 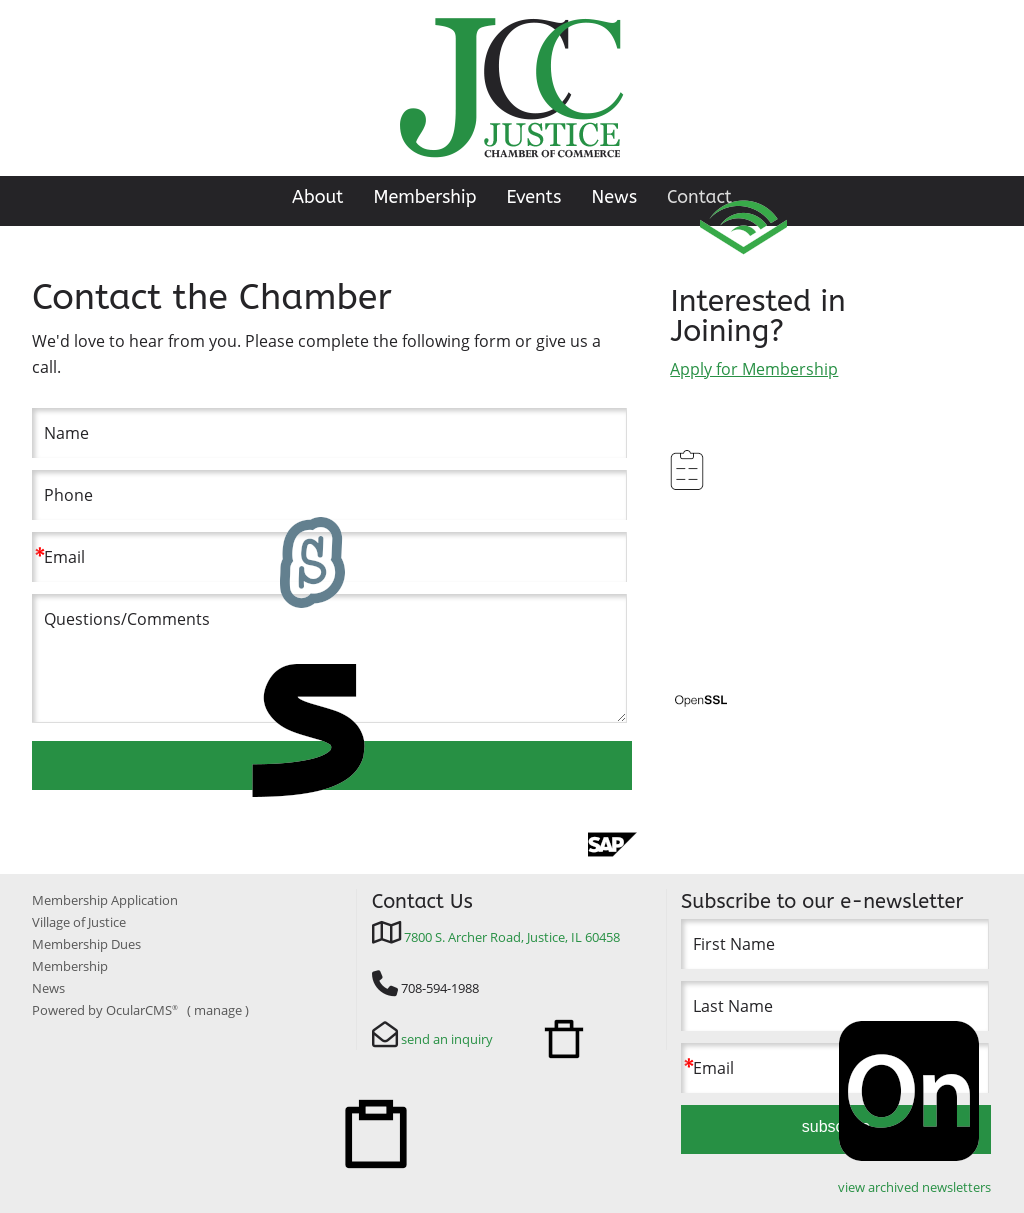 What do you see at coordinates (308, 730) in the screenshot?
I see `visit softpedia website` at bounding box center [308, 730].